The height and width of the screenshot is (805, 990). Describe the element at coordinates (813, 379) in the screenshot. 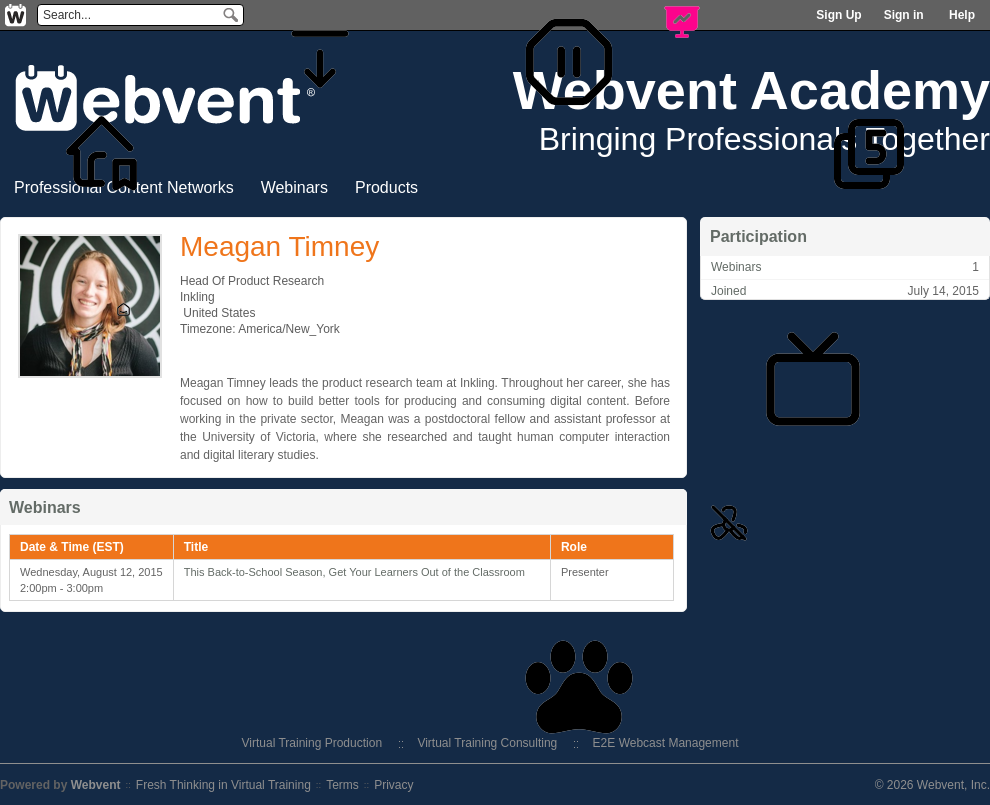

I see `access tv or video streaming content` at that location.